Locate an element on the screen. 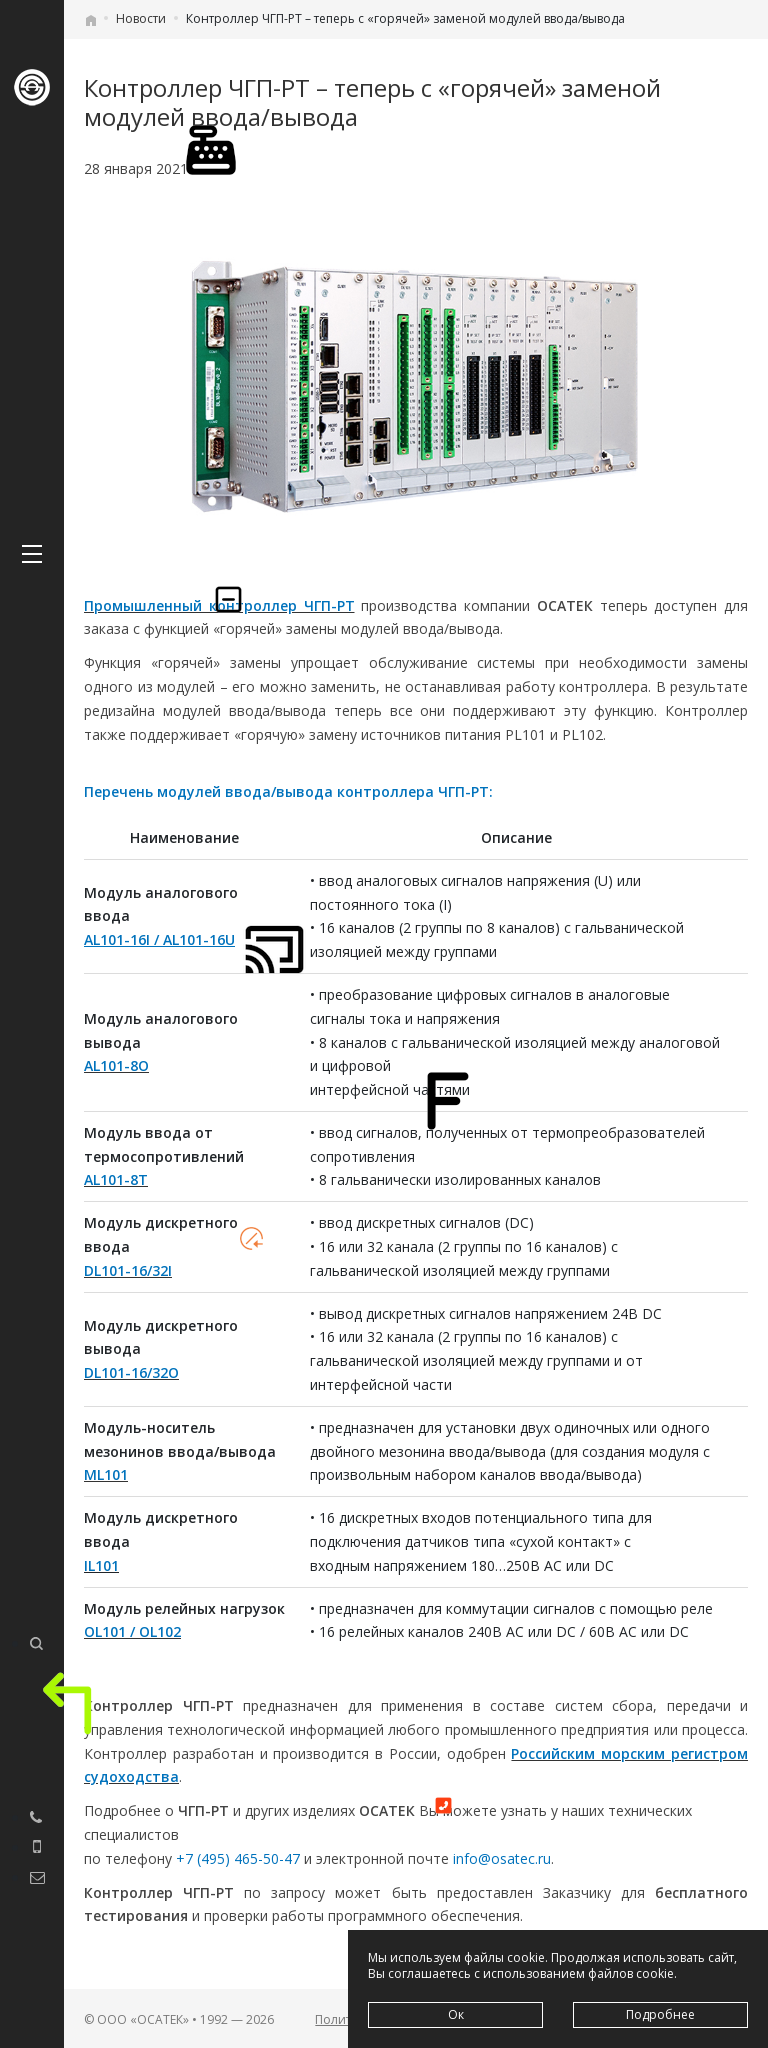 The image size is (768, 2048). indicates items starting with the letter F is located at coordinates (448, 1101).